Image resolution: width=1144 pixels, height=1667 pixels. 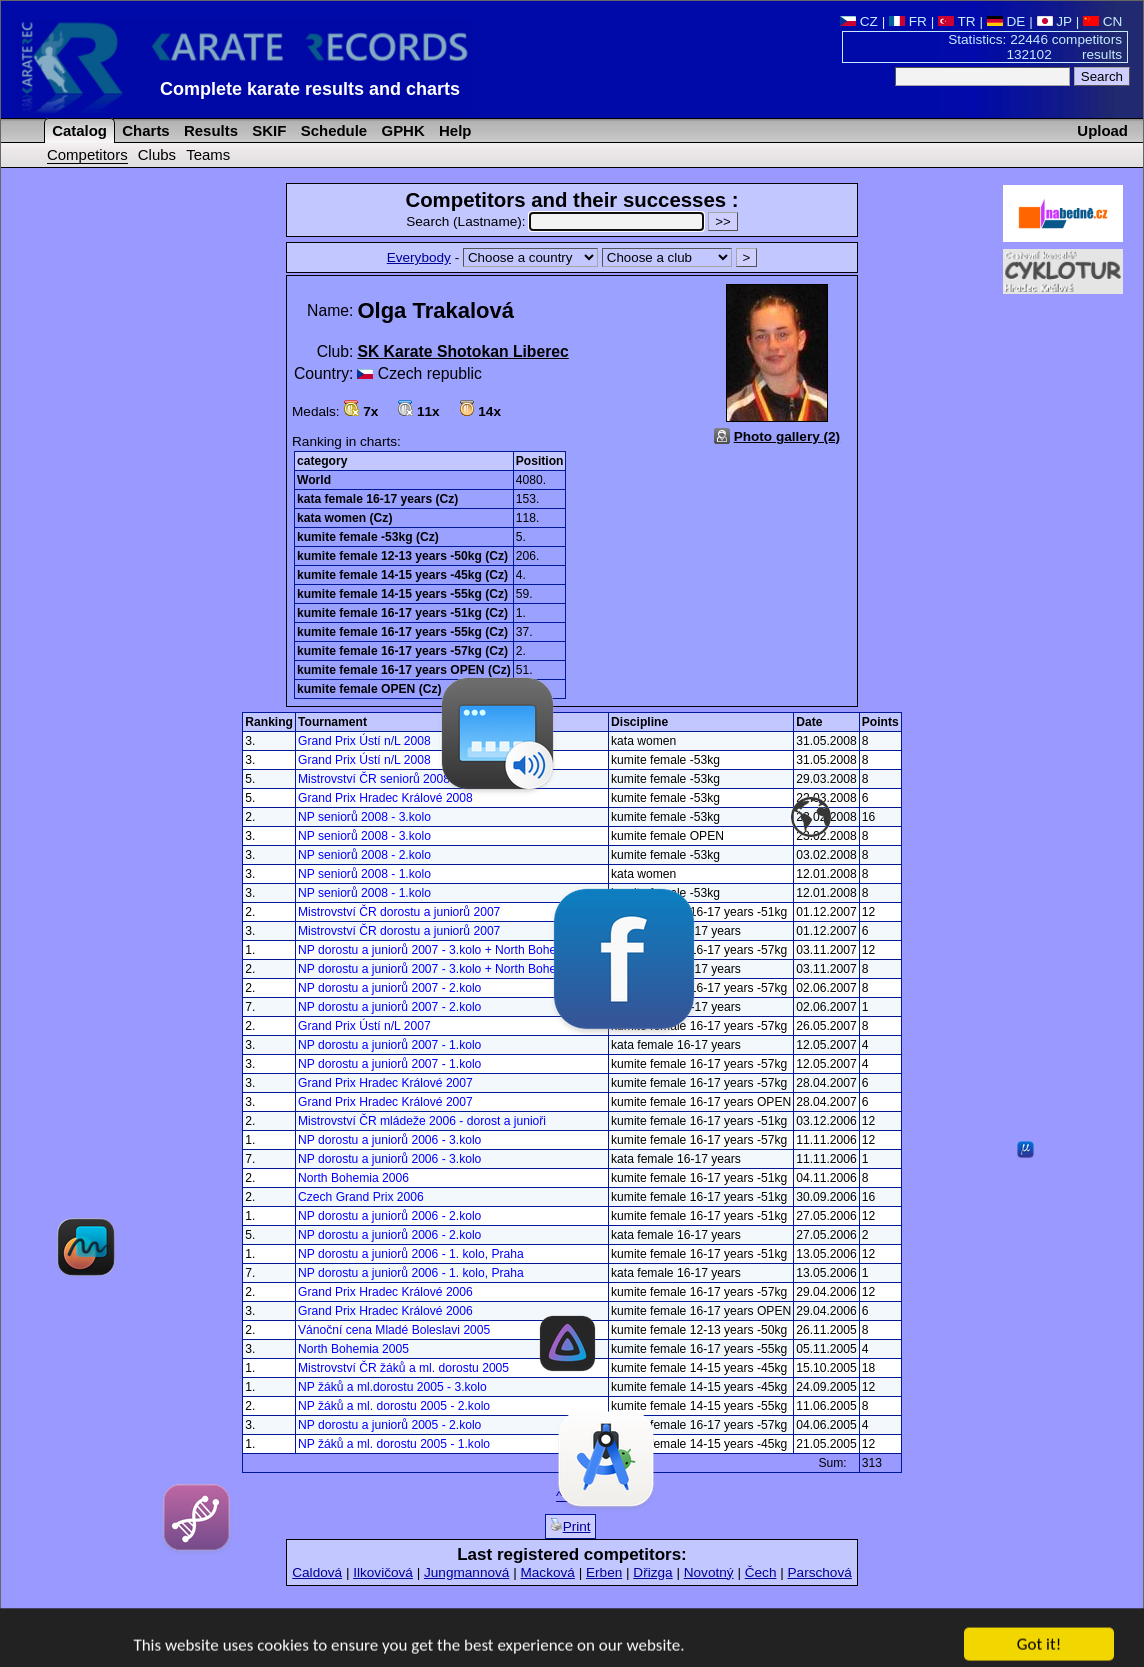 What do you see at coordinates (86, 1247) in the screenshot?
I see `open freeform app for brainstorming and sketching` at bounding box center [86, 1247].